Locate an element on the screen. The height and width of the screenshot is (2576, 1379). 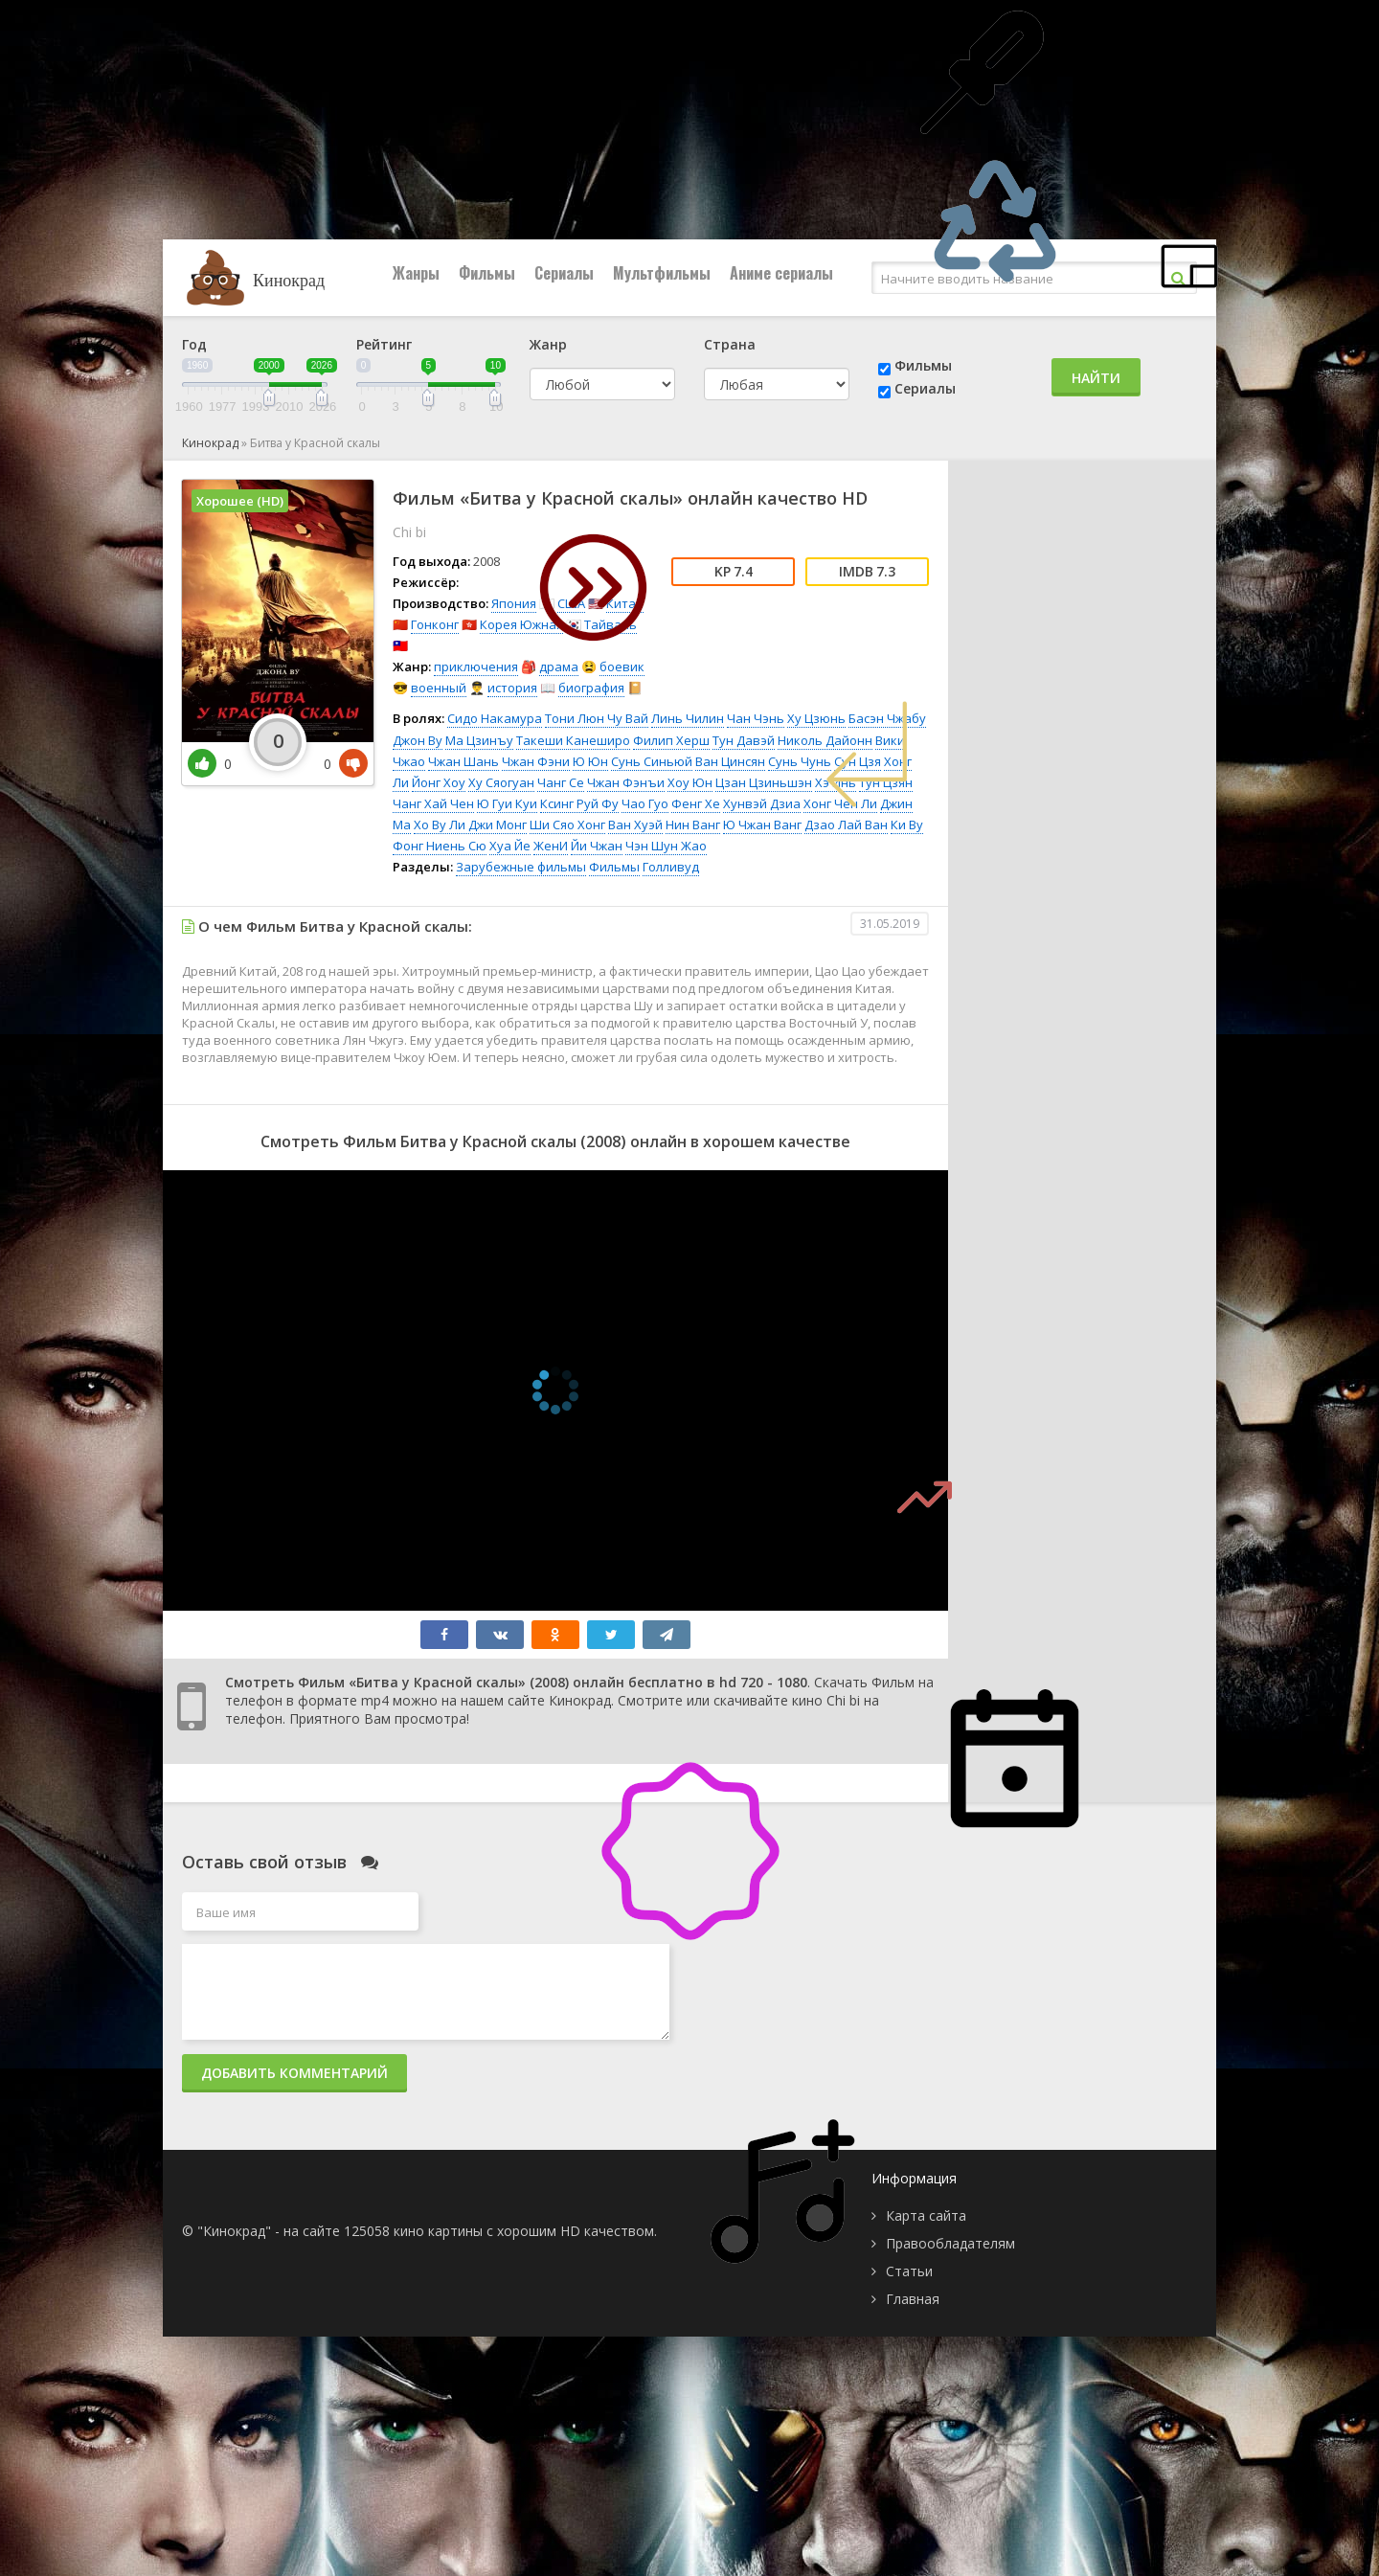
view trending or popular content is located at coordinates (924, 1497).